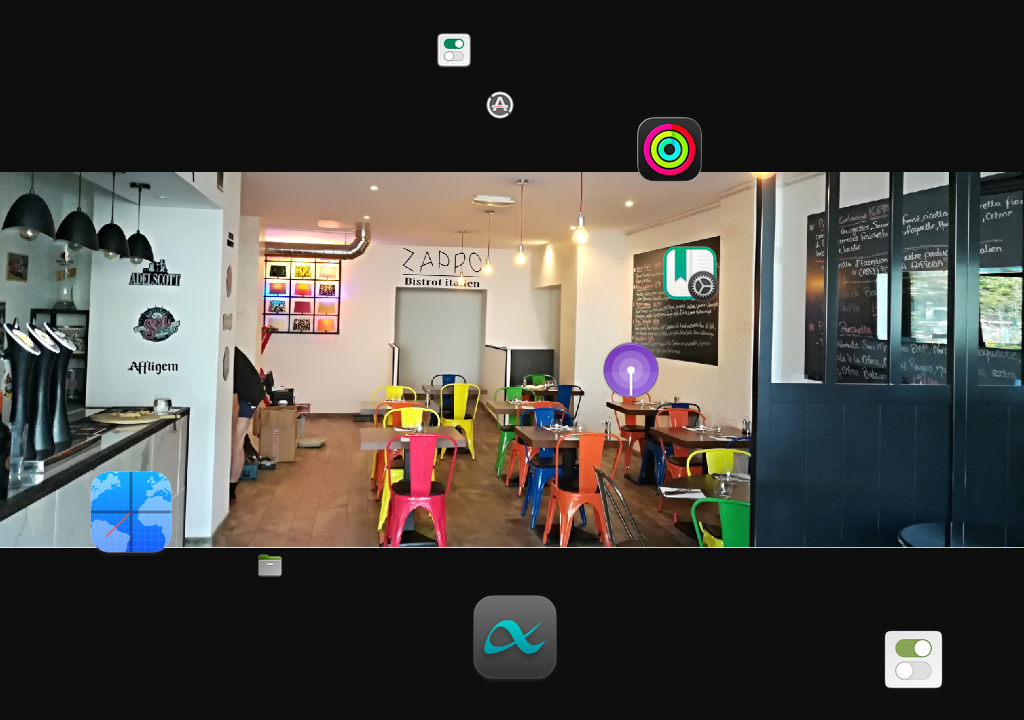 The image size is (1024, 720). What do you see at coordinates (131, 512) in the screenshot?
I see `open nmap network scanning application` at bounding box center [131, 512].